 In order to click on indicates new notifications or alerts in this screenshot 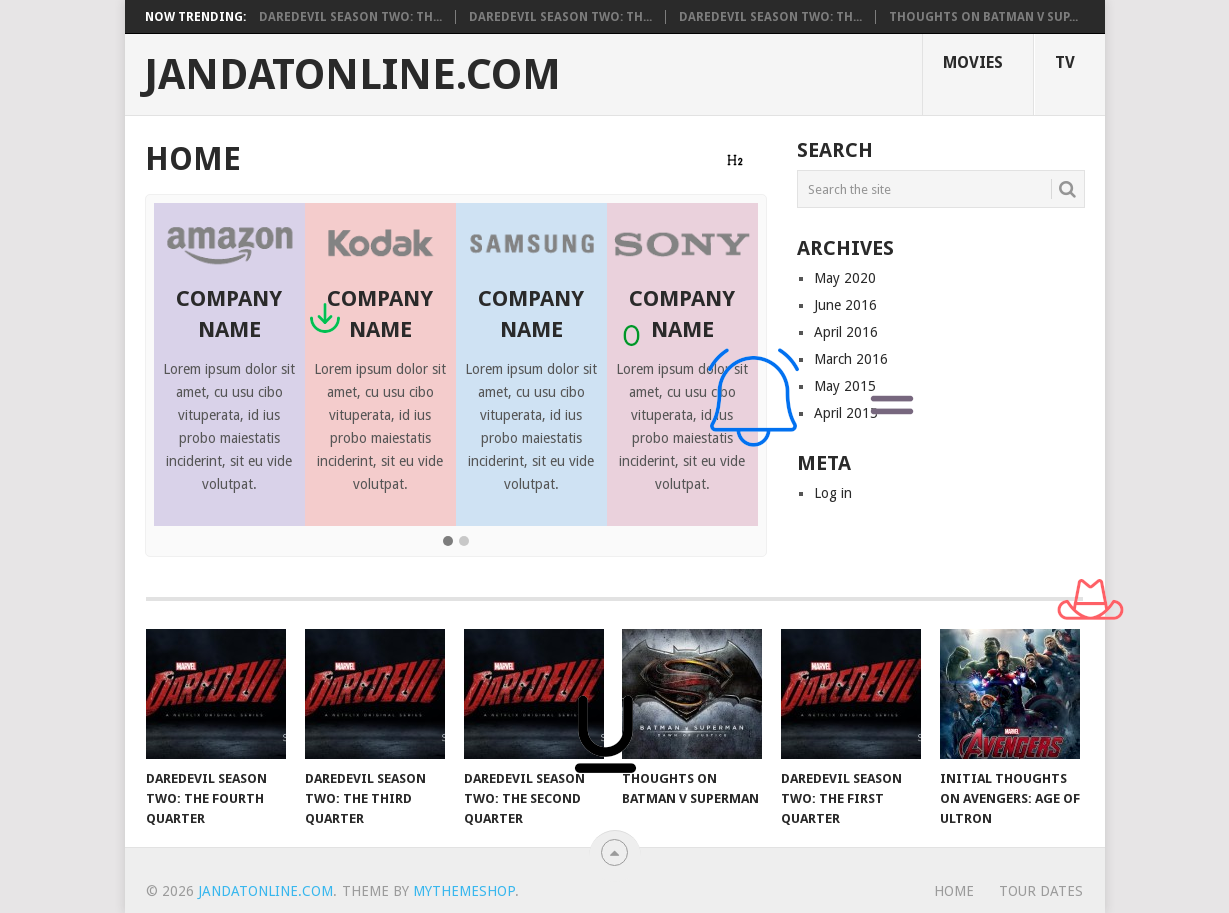, I will do `click(753, 399)`.